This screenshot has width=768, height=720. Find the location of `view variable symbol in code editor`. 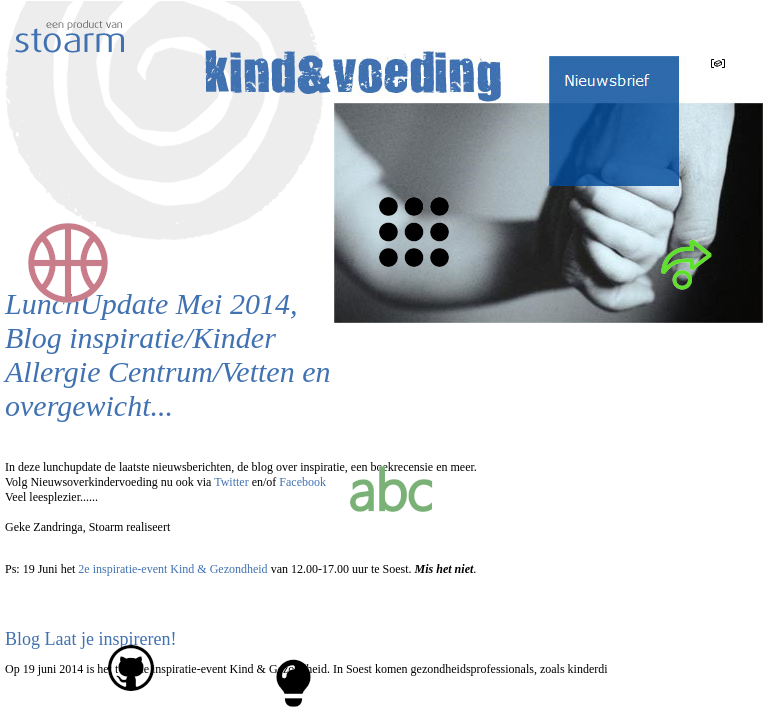

view variable symbol in code editor is located at coordinates (718, 63).